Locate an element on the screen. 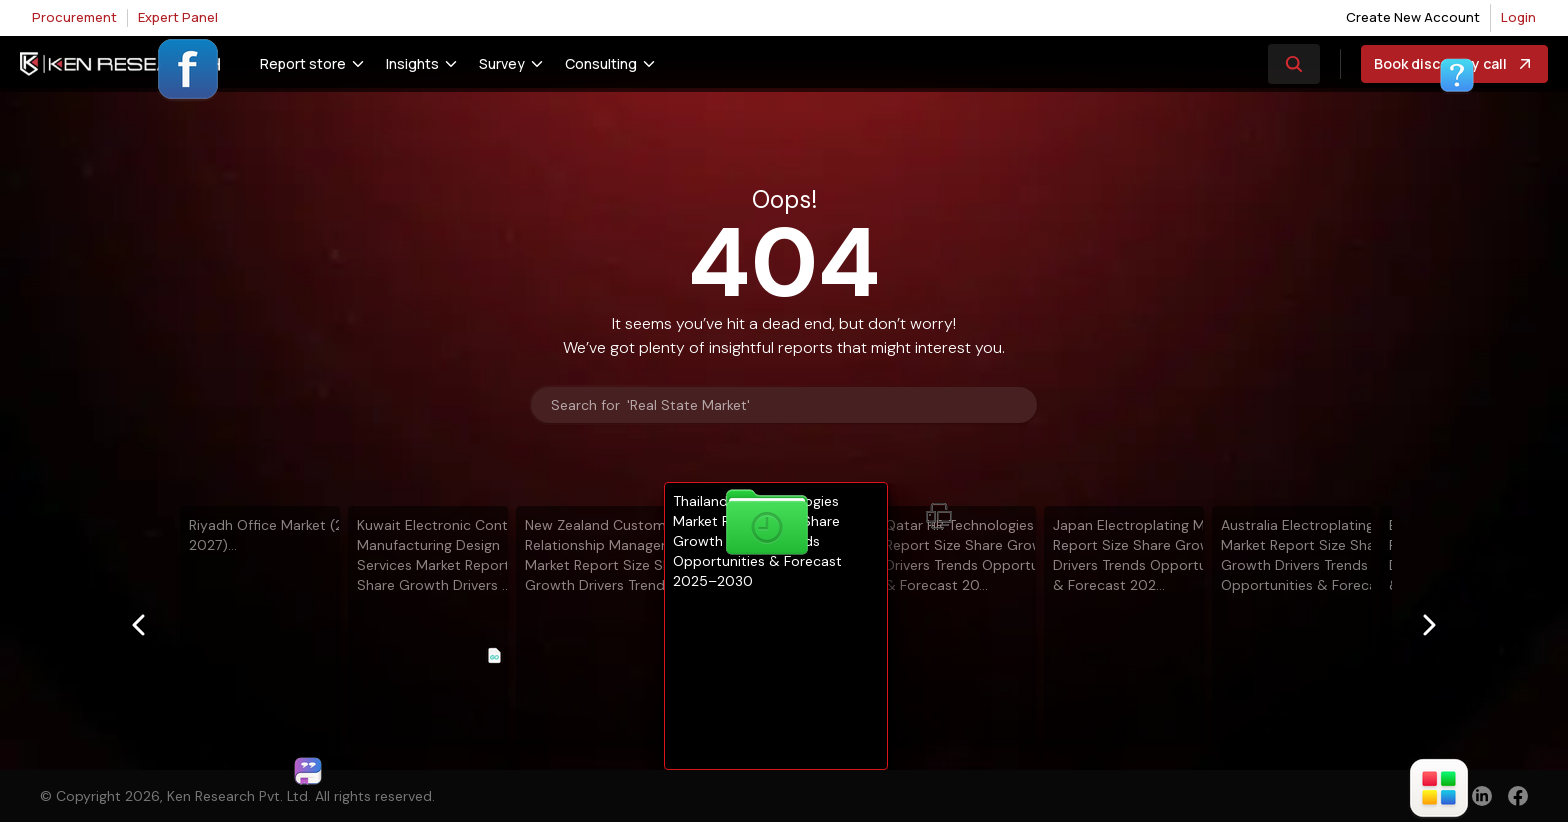 This screenshot has width=1568, height=822. open Code::Blocks IDE application is located at coordinates (1439, 788).